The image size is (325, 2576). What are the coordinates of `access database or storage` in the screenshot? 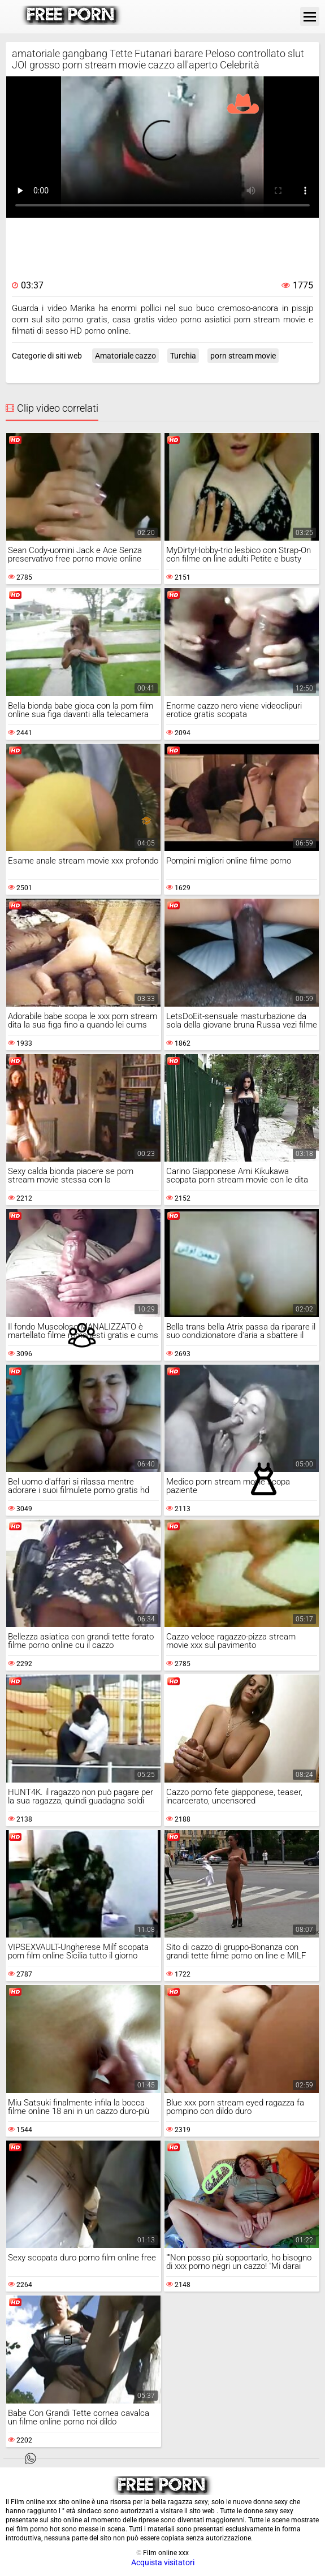 It's located at (68, 2340).